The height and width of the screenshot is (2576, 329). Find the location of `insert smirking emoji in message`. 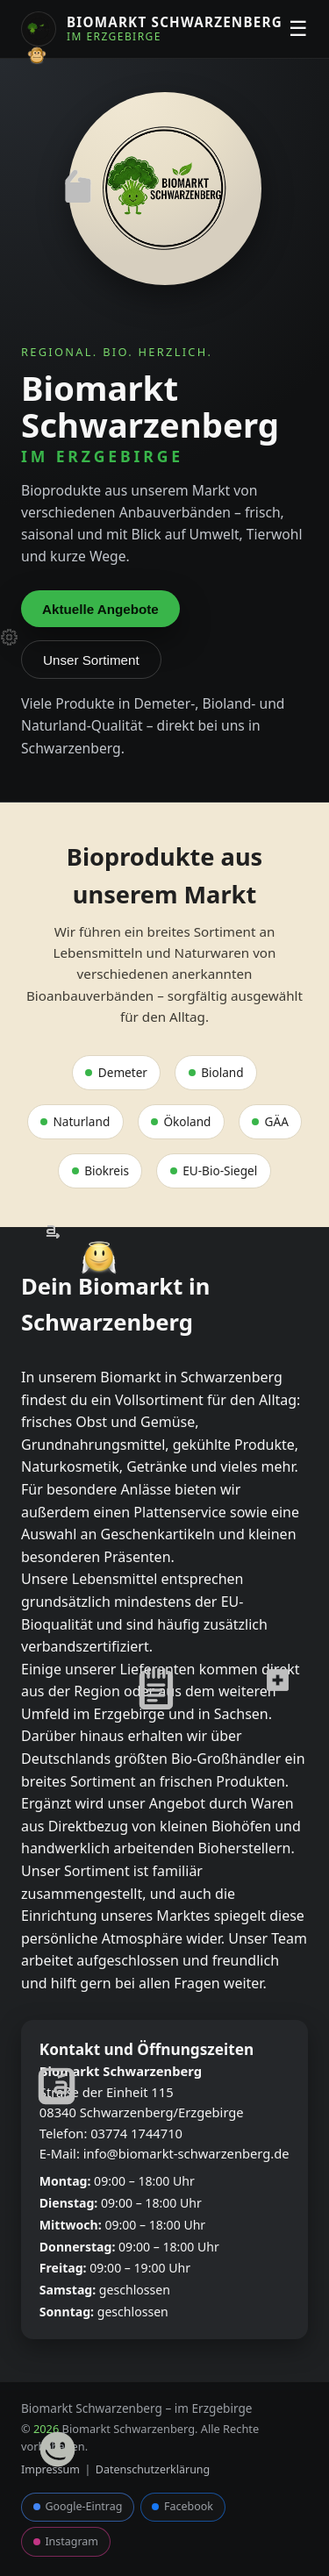

insert smirking emoji in message is located at coordinates (57, 2449).